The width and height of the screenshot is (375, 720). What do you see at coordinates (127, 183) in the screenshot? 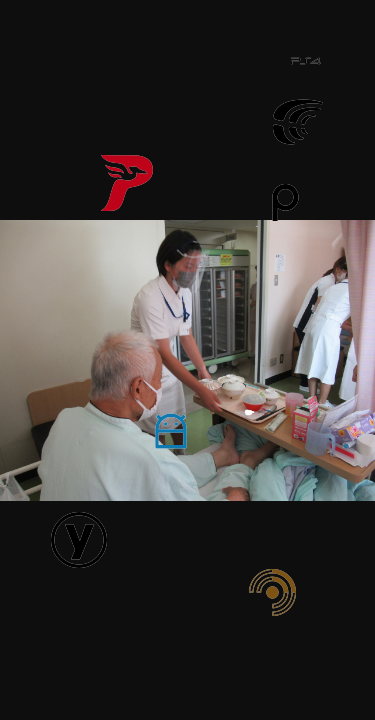
I see `pelican static site generator logo` at bounding box center [127, 183].